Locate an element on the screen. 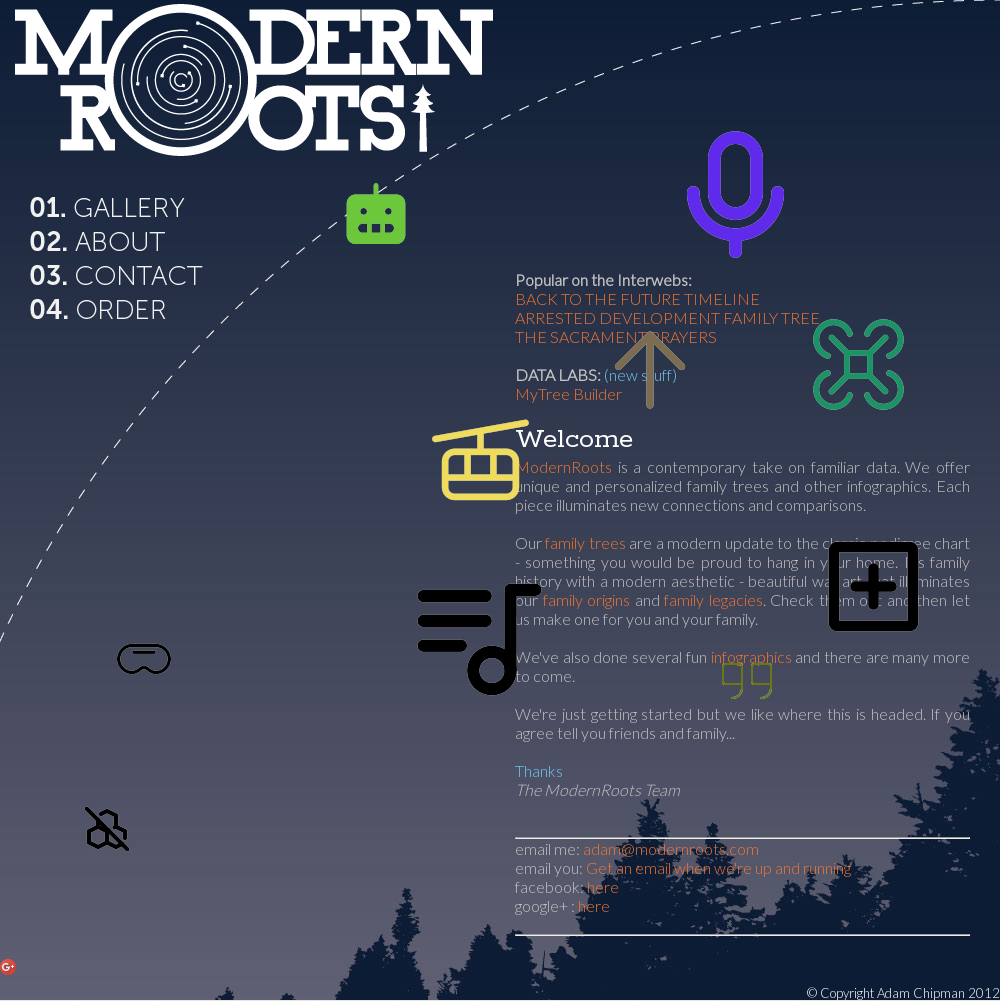 This screenshot has width=1000, height=1001. view testimonials or quotes is located at coordinates (747, 680).